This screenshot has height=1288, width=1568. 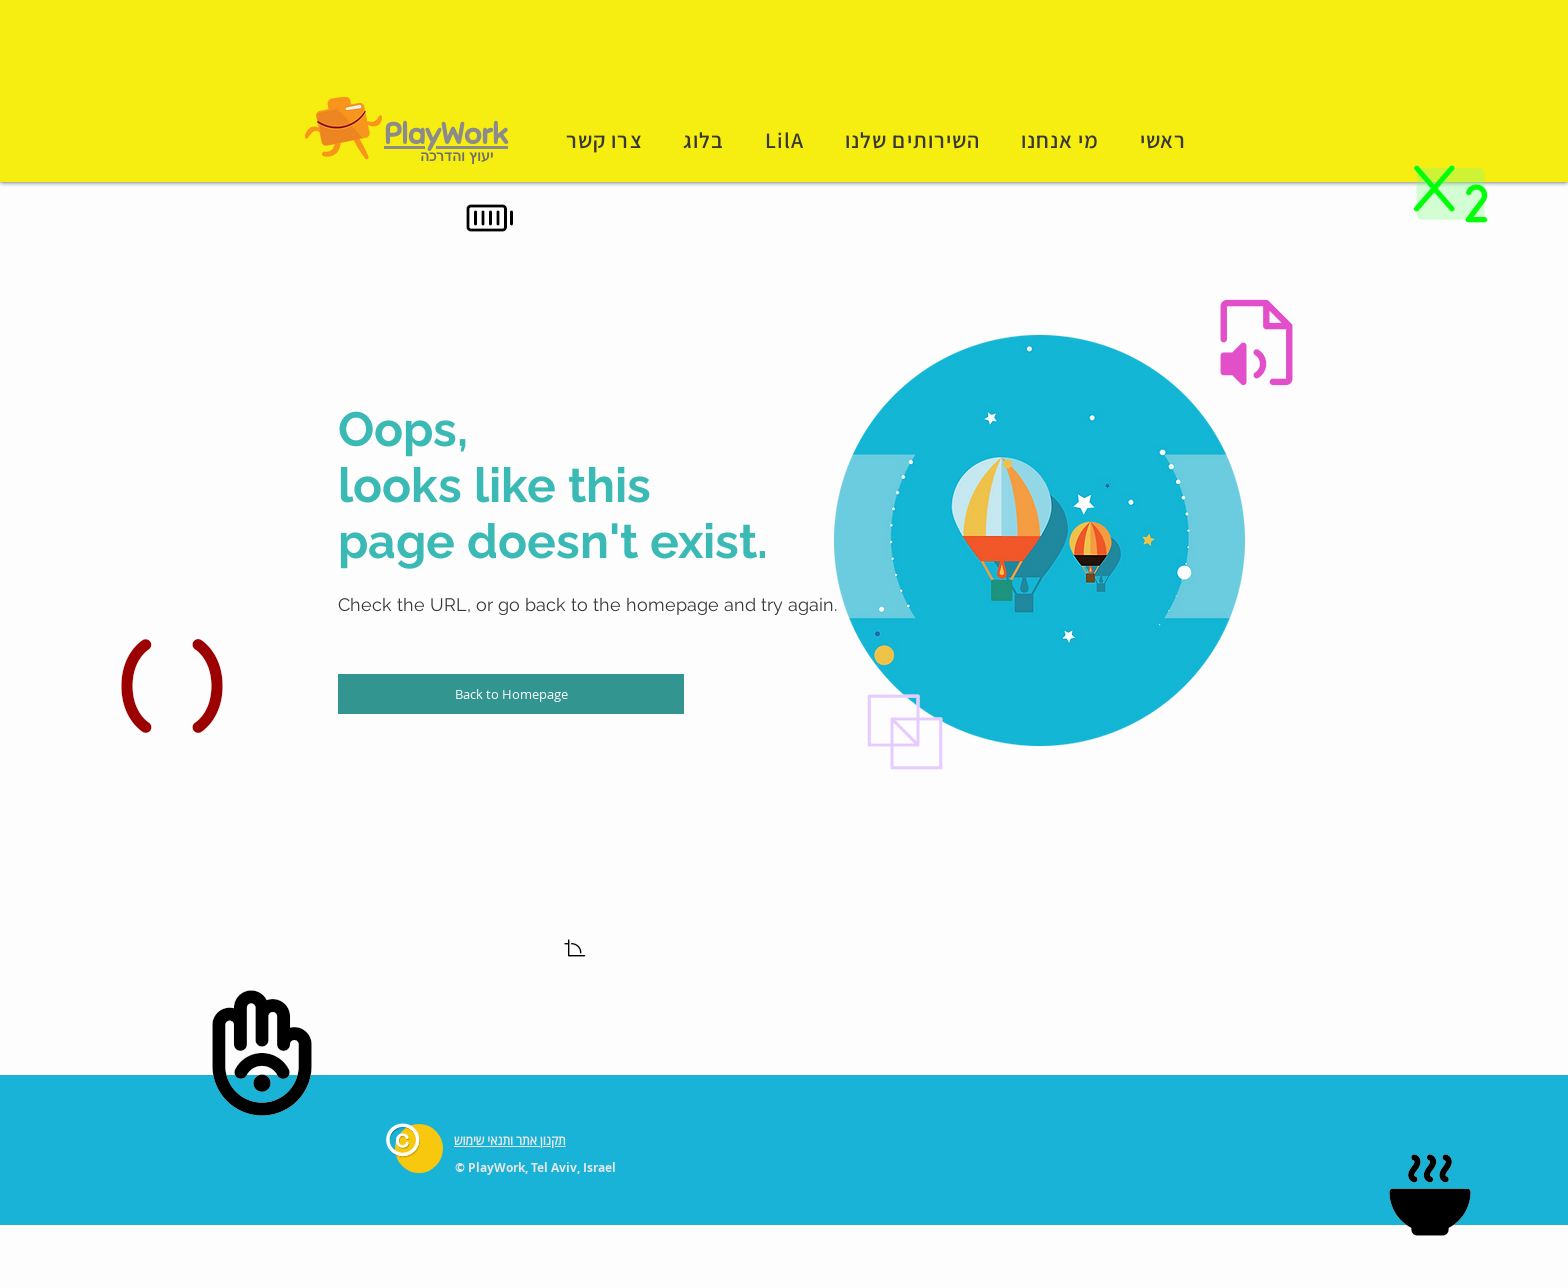 I want to click on intersect or merge two layers, so click(x=905, y=732).